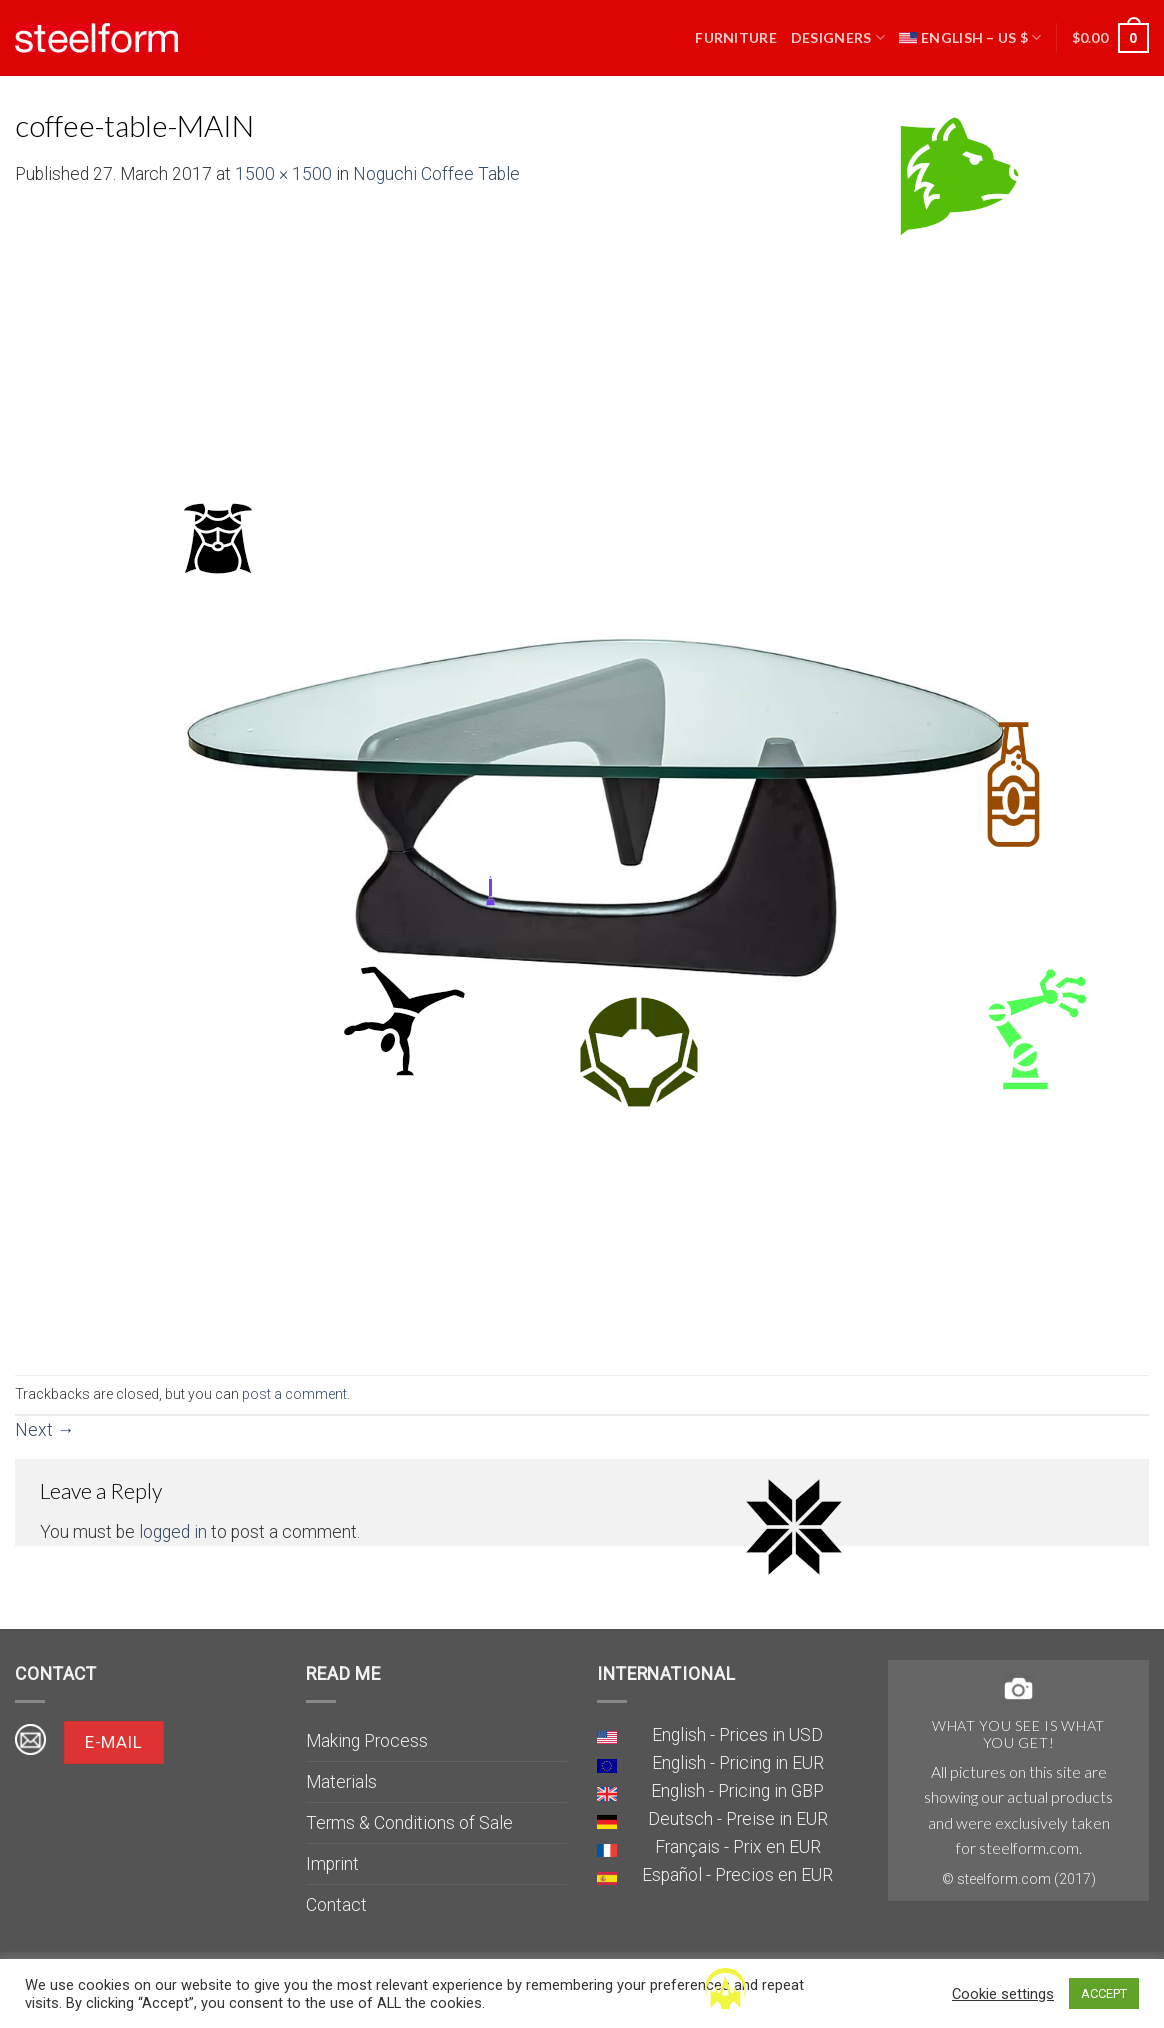 Image resolution: width=1164 pixels, height=2028 pixels. I want to click on activate forward shield or barrier, so click(725, 1988).